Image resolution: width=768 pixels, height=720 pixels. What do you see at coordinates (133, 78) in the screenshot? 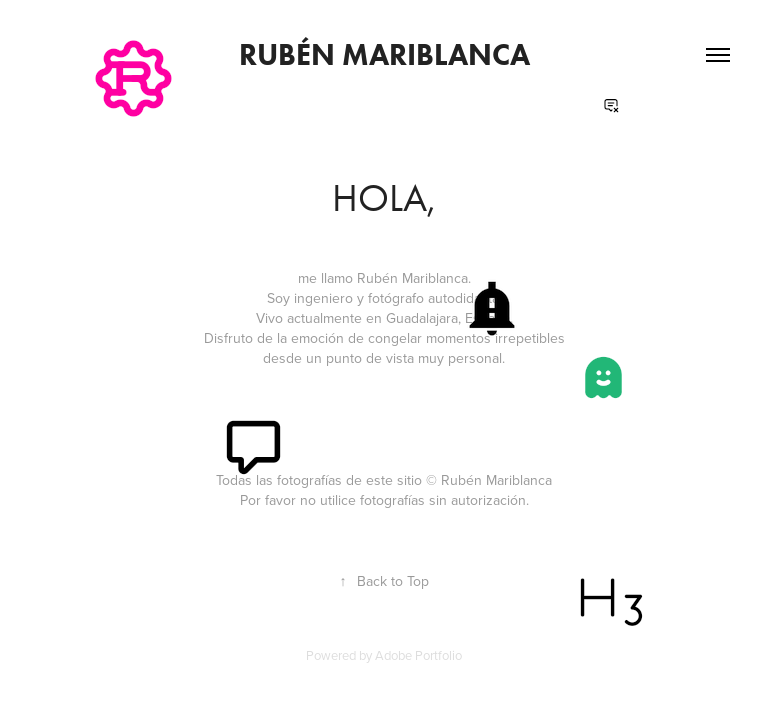
I see `rust programming language logo` at bounding box center [133, 78].